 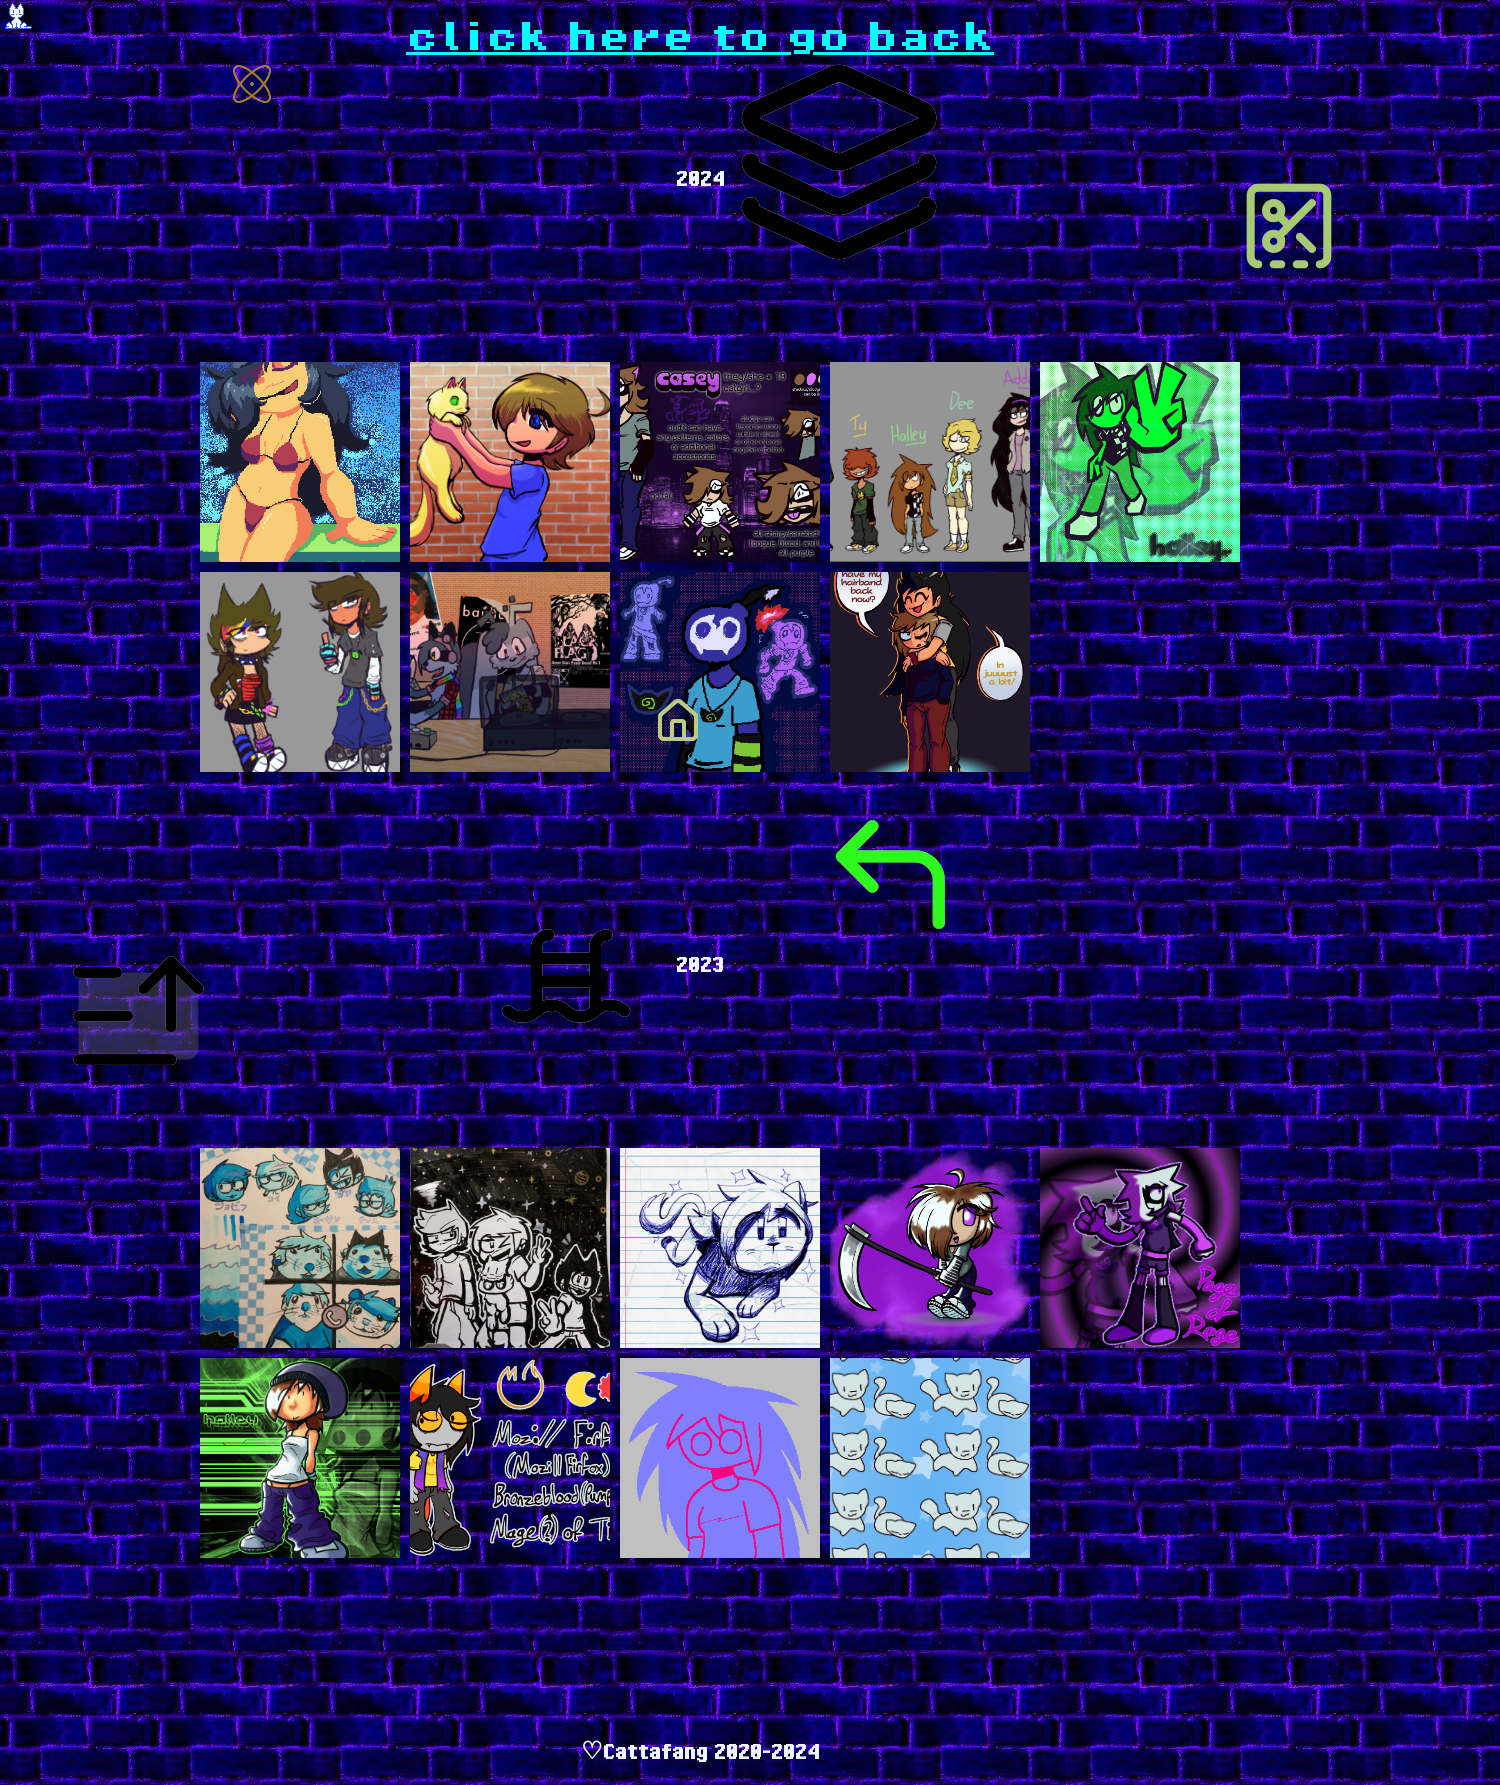 What do you see at coordinates (566, 976) in the screenshot?
I see `access pool or swimming area information` at bounding box center [566, 976].